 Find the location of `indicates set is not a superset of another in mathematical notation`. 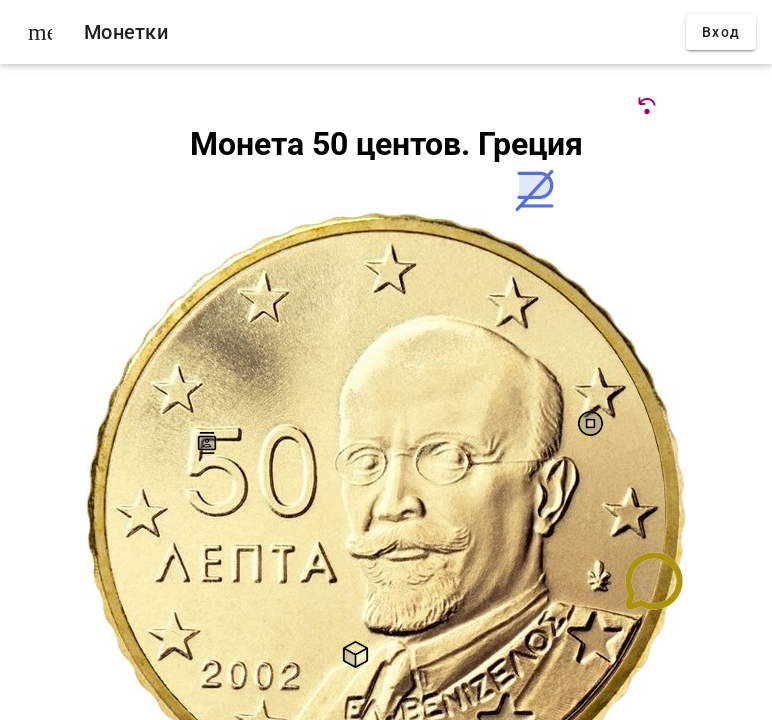

indicates set is not a superset of another in mathematical notation is located at coordinates (534, 190).